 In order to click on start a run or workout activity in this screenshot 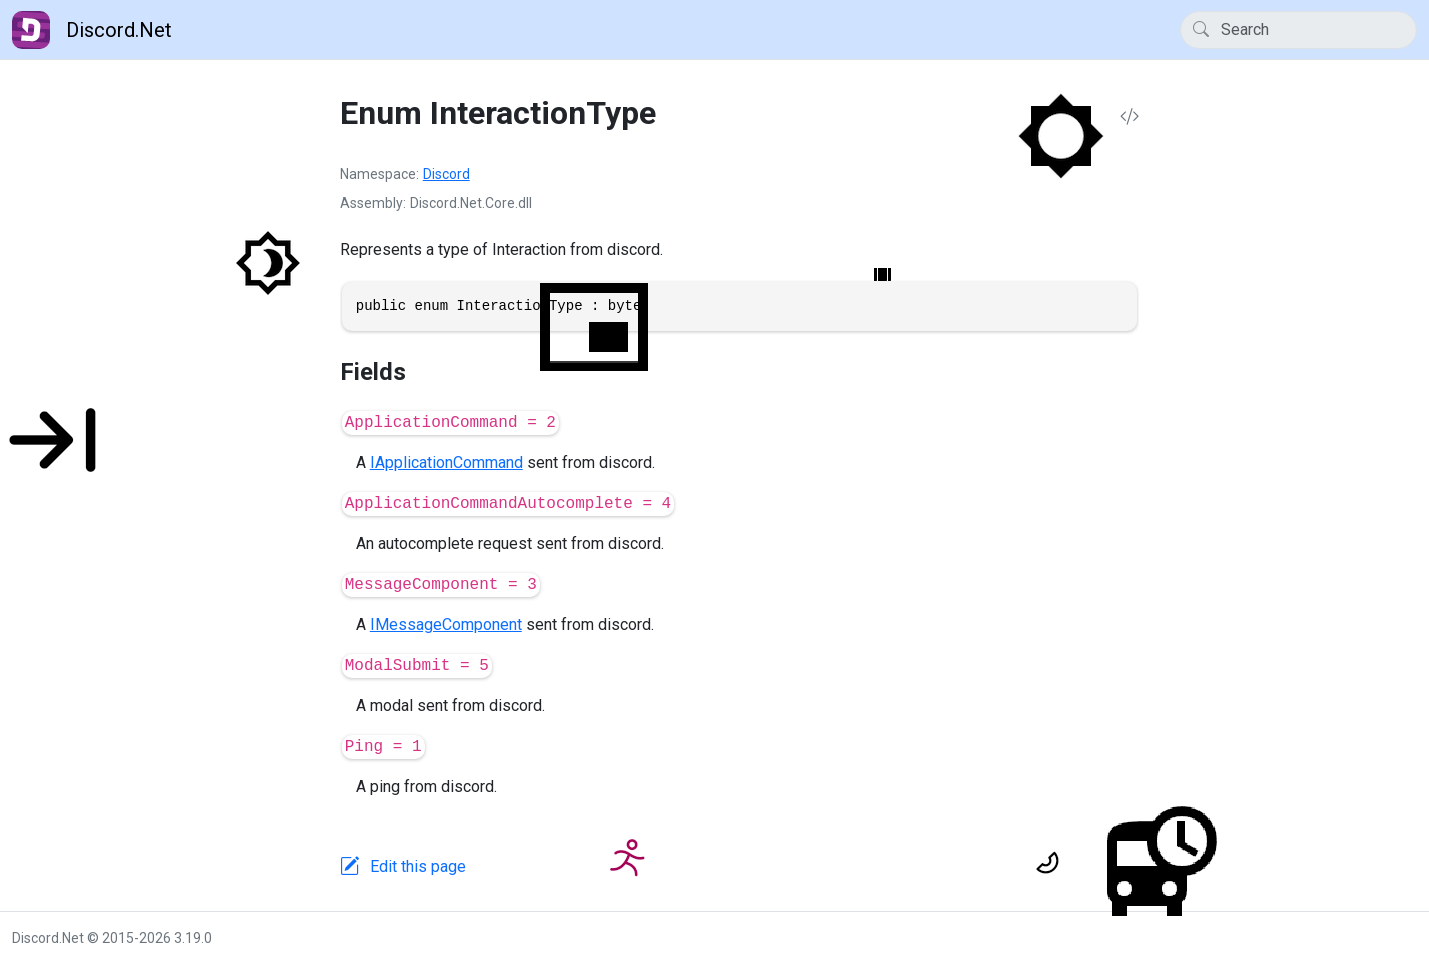, I will do `click(628, 857)`.